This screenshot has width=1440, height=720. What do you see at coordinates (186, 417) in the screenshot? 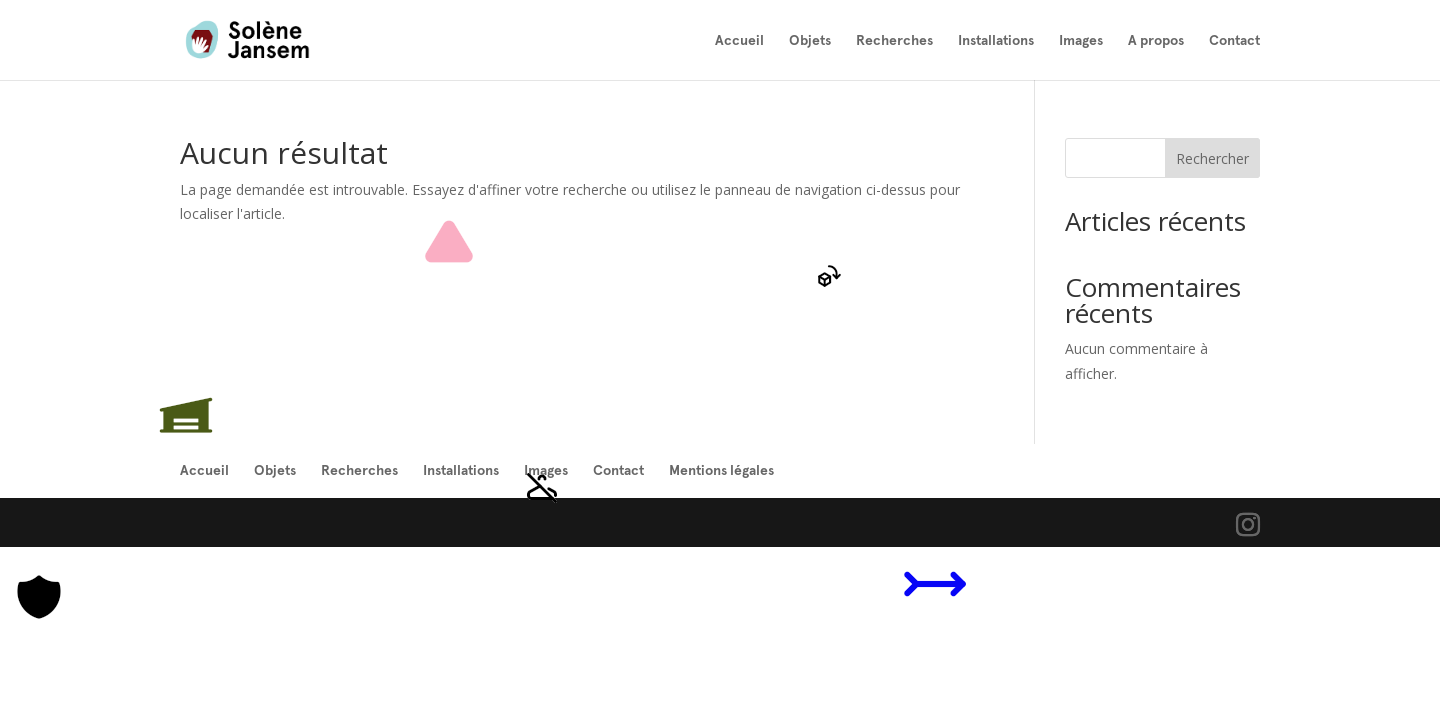
I see `access warehouse or storage inventory` at bounding box center [186, 417].